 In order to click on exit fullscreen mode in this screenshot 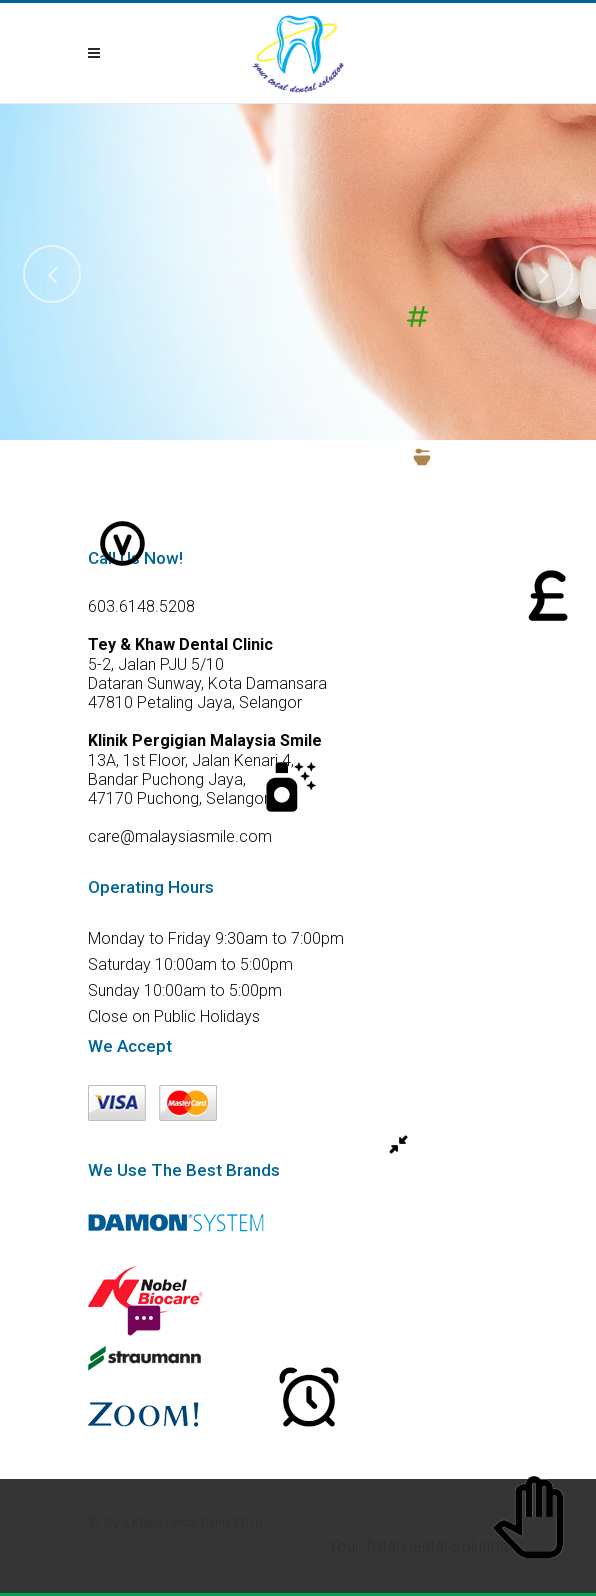, I will do `click(398, 1144)`.